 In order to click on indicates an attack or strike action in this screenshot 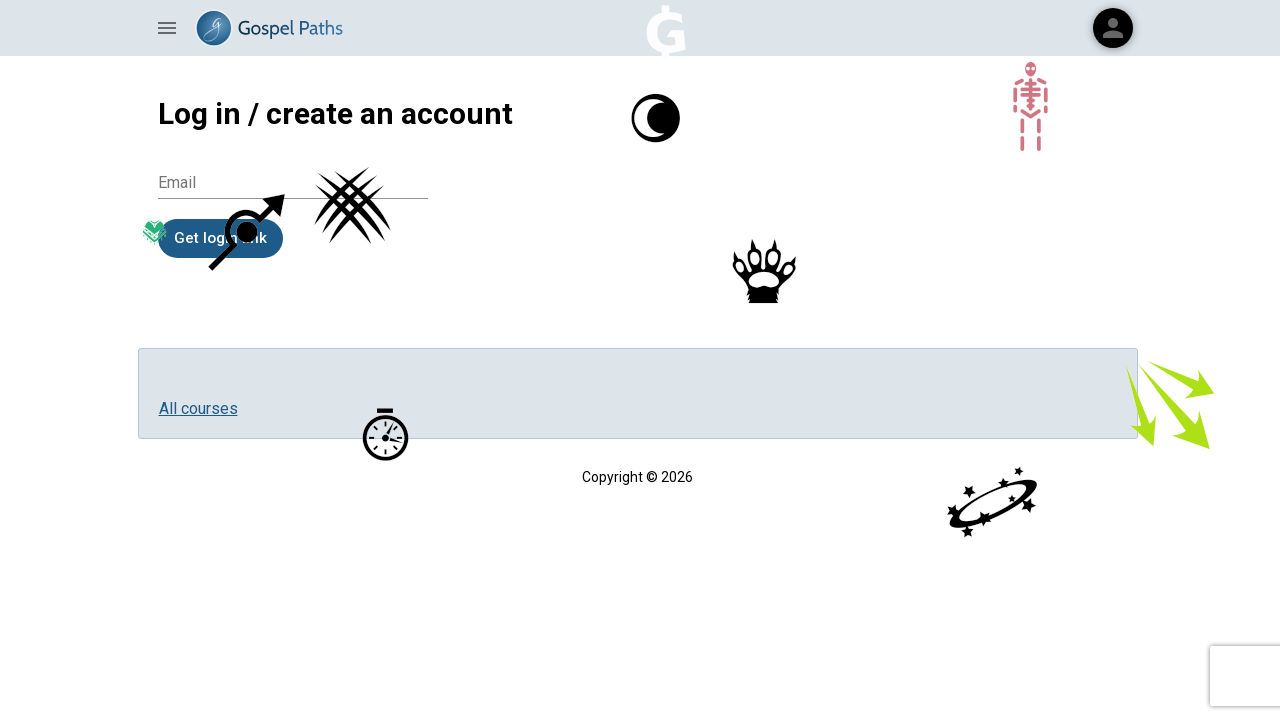, I will do `click(1170, 404)`.